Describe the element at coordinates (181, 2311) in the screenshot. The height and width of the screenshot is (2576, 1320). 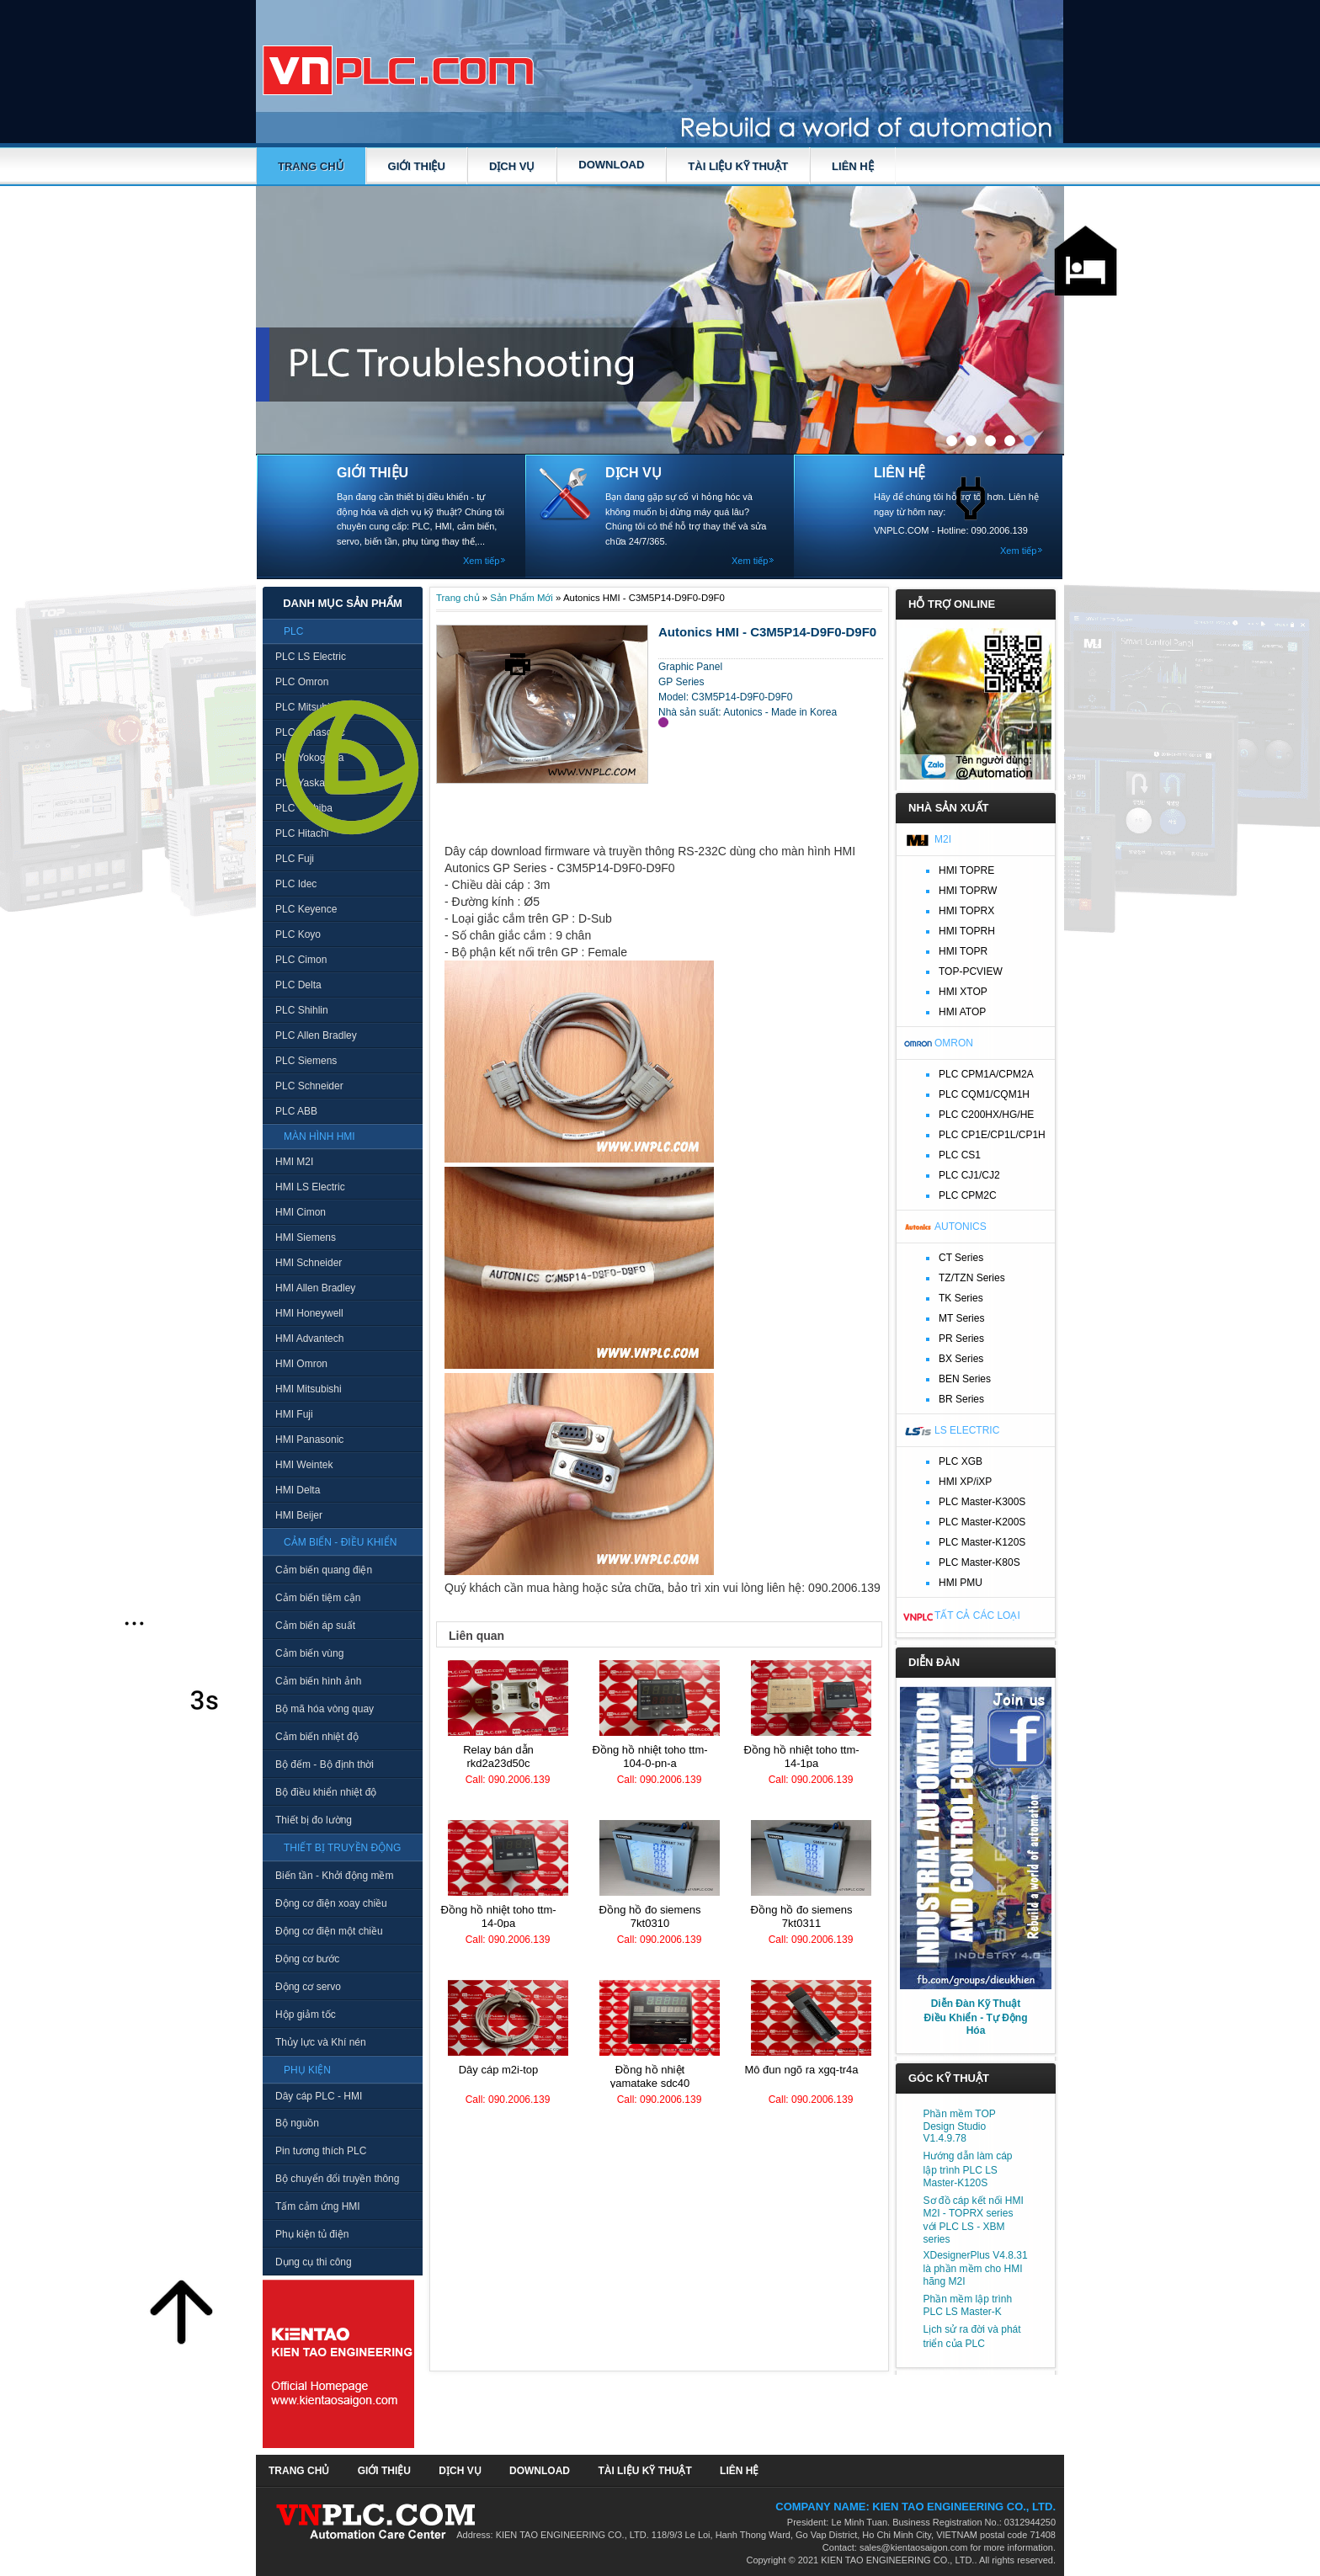
I see `scroll to top of page` at that location.